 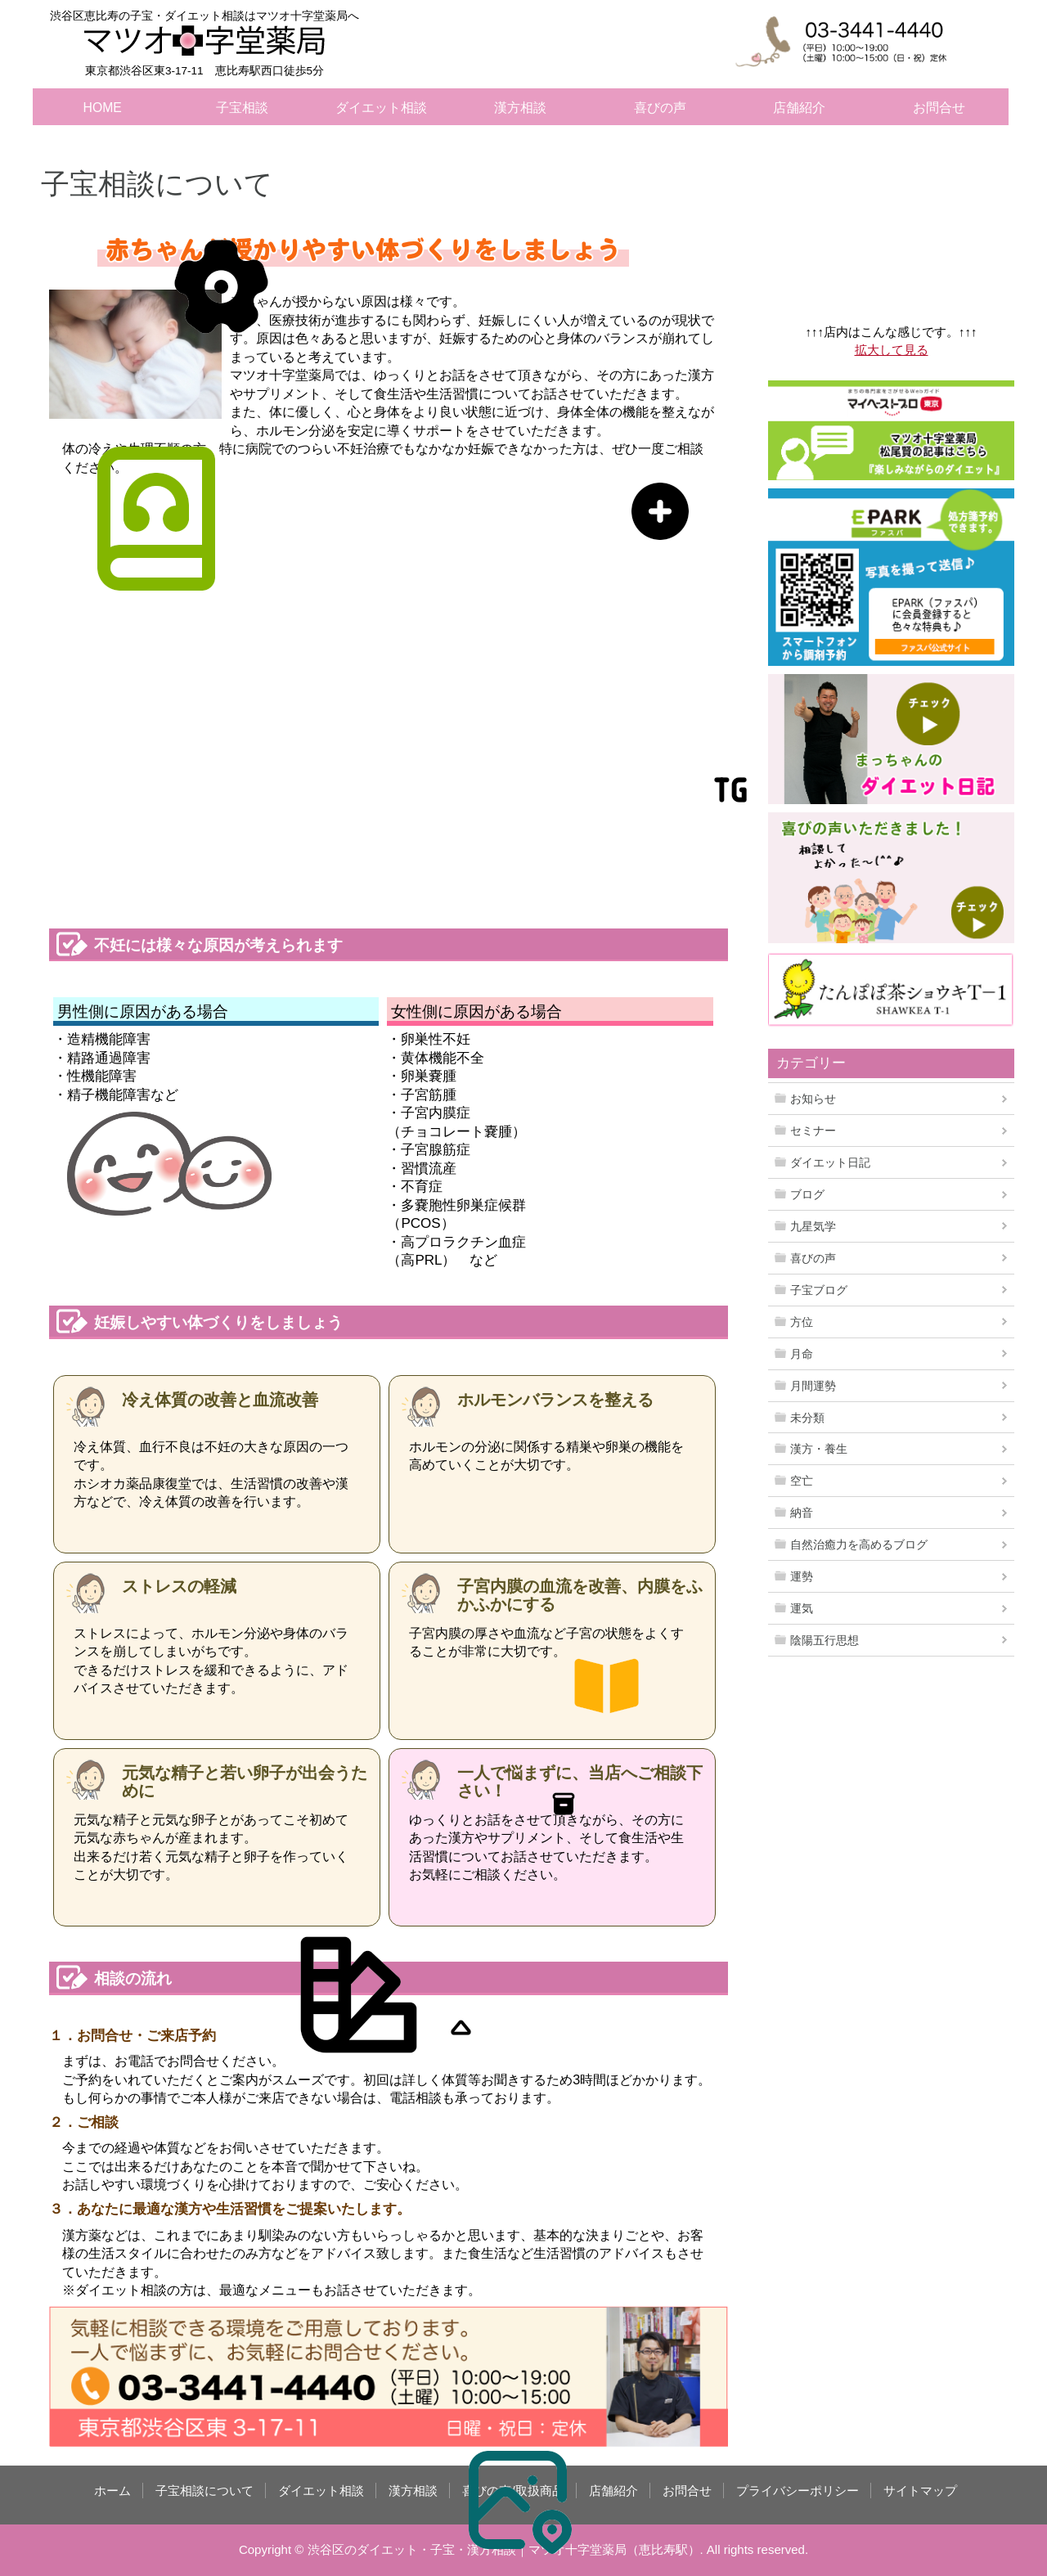 I want to click on pin a photo to a specific location, so click(x=518, y=2500).